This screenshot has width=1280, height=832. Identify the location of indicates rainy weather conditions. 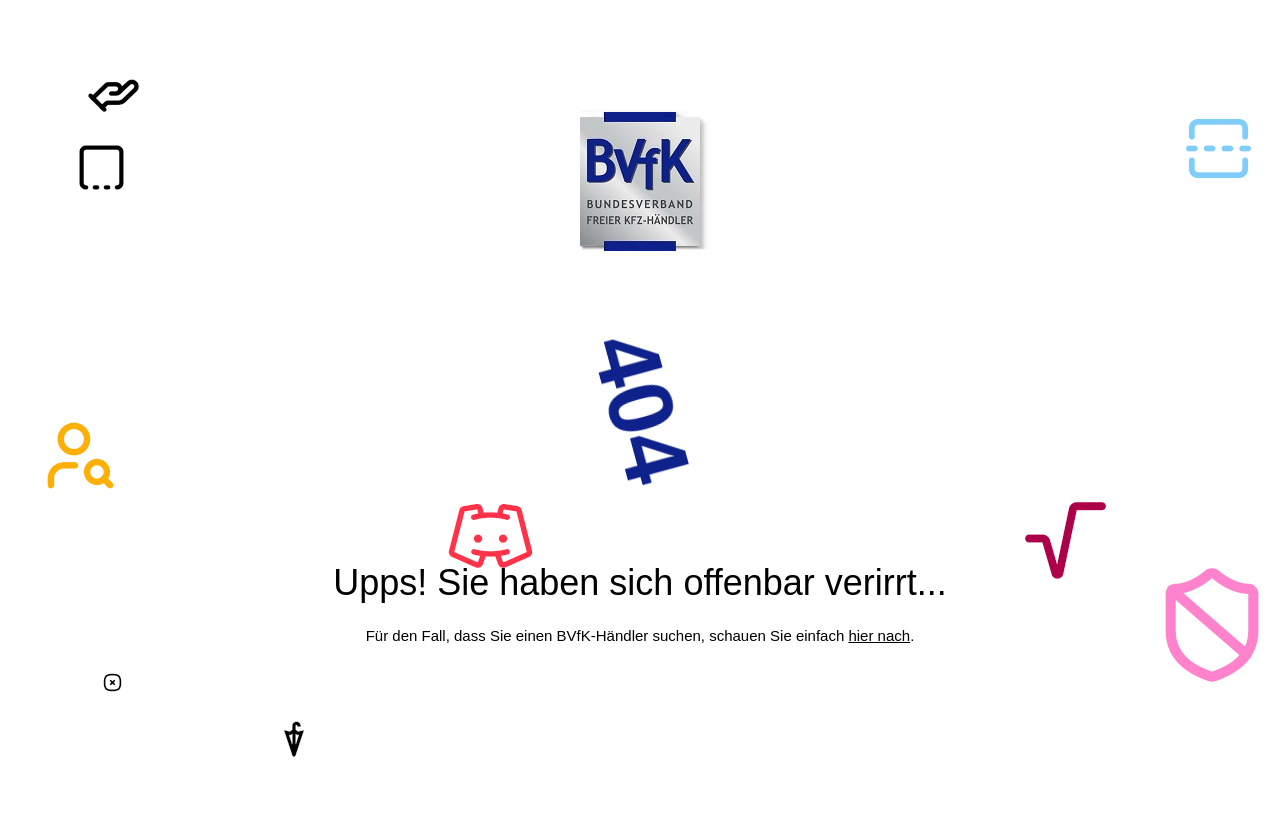
(294, 740).